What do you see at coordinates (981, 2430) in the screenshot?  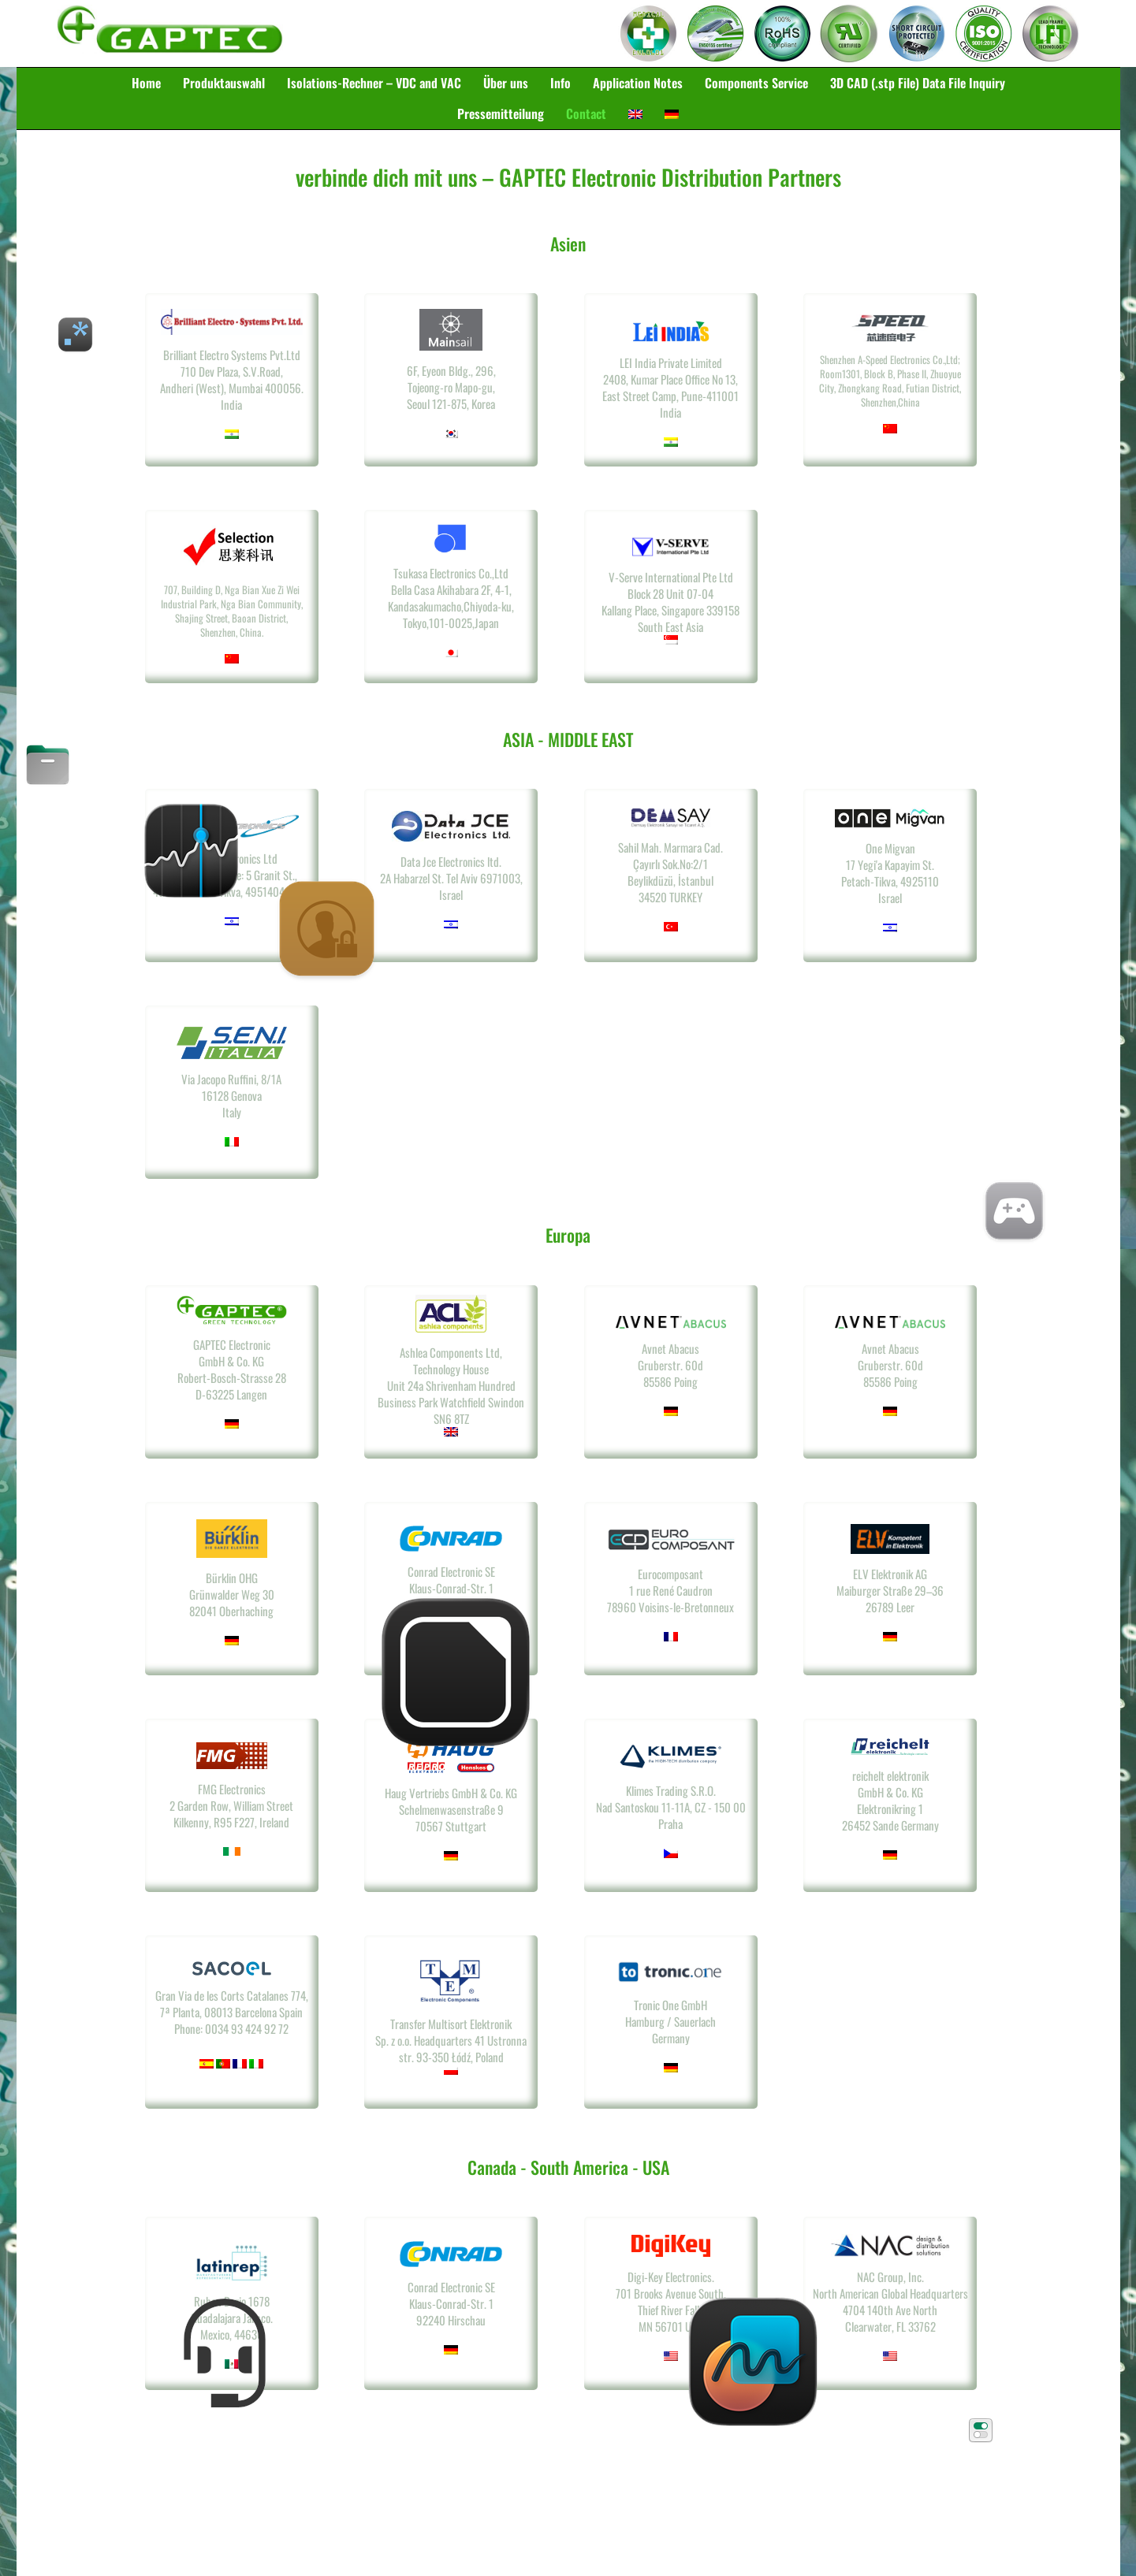 I see `access system settings and preferences` at bounding box center [981, 2430].